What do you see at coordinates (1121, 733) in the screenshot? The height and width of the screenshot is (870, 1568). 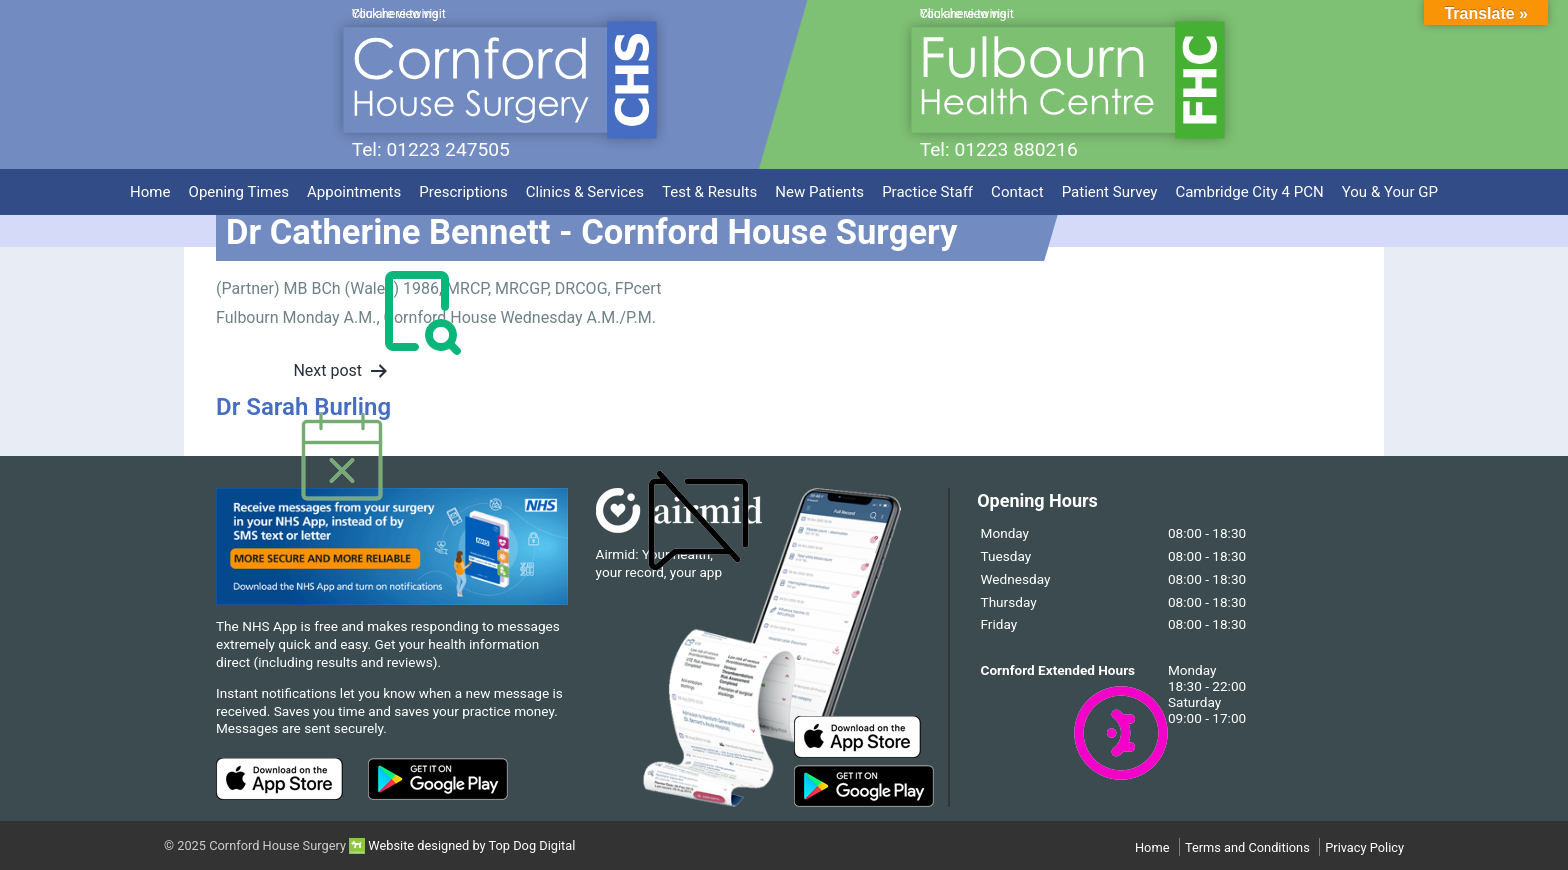 I see `mantine UI library logo` at bounding box center [1121, 733].